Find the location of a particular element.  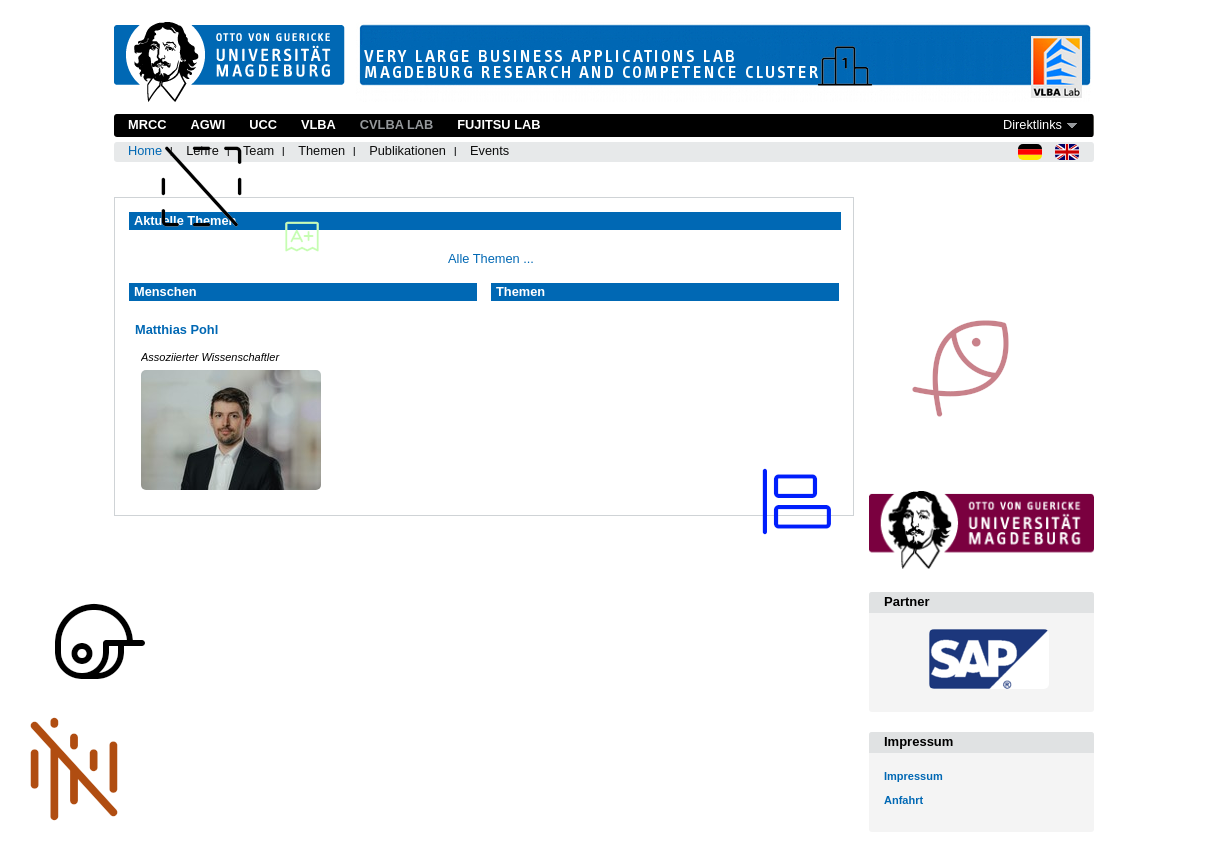

deselect or clear current selection is located at coordinates (201, 186).